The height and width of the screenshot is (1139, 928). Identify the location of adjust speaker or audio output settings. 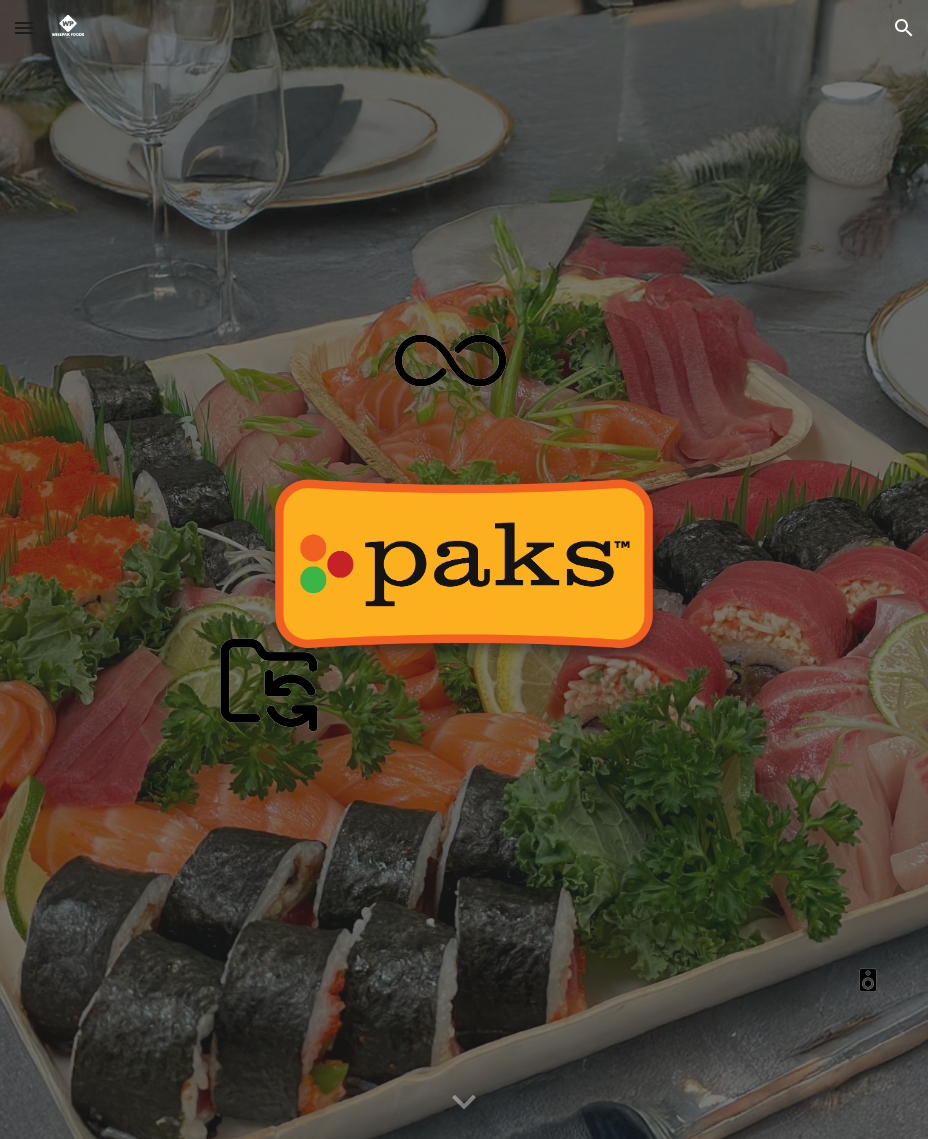
(868, 980).